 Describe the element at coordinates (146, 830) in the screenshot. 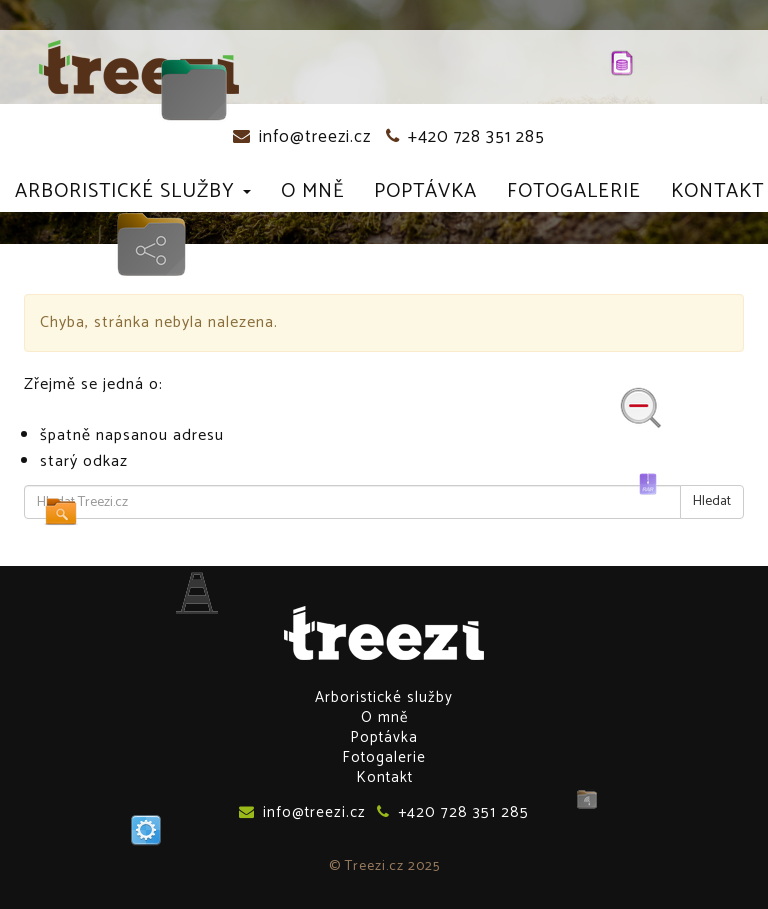

I see `windows installer package file` at that location.